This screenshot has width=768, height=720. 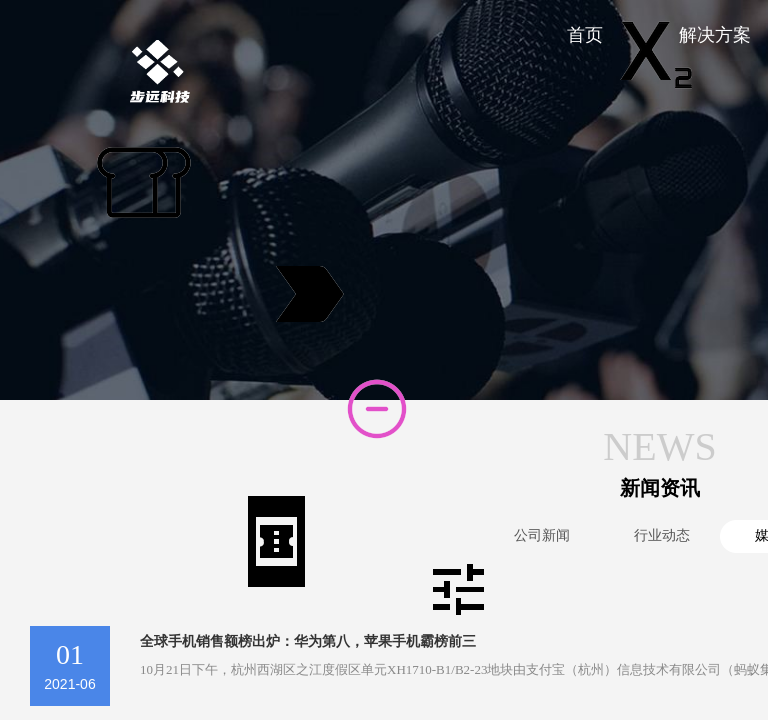 What do you see at coordinates (458, 589) in the screenshot?
I see `adjust settings or preferences` at bounding box center [458, 589].